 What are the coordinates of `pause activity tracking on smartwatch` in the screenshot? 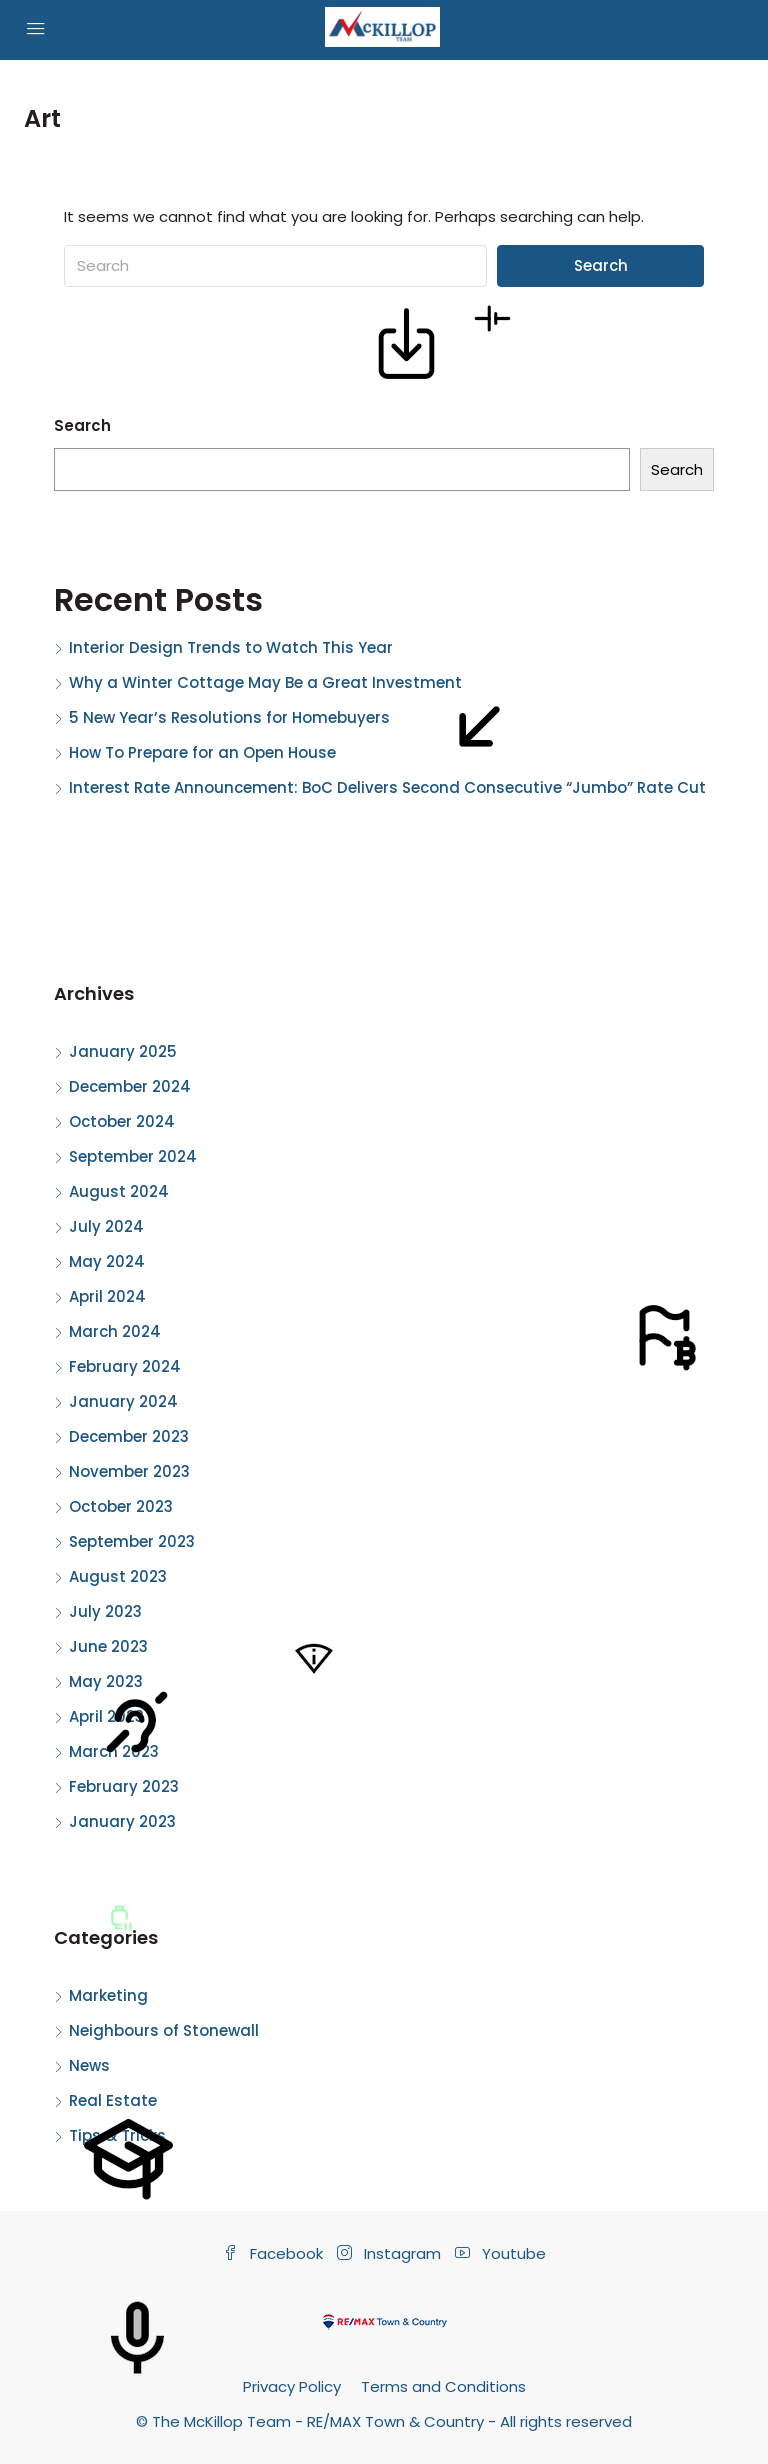 It's located at (119, 1917).